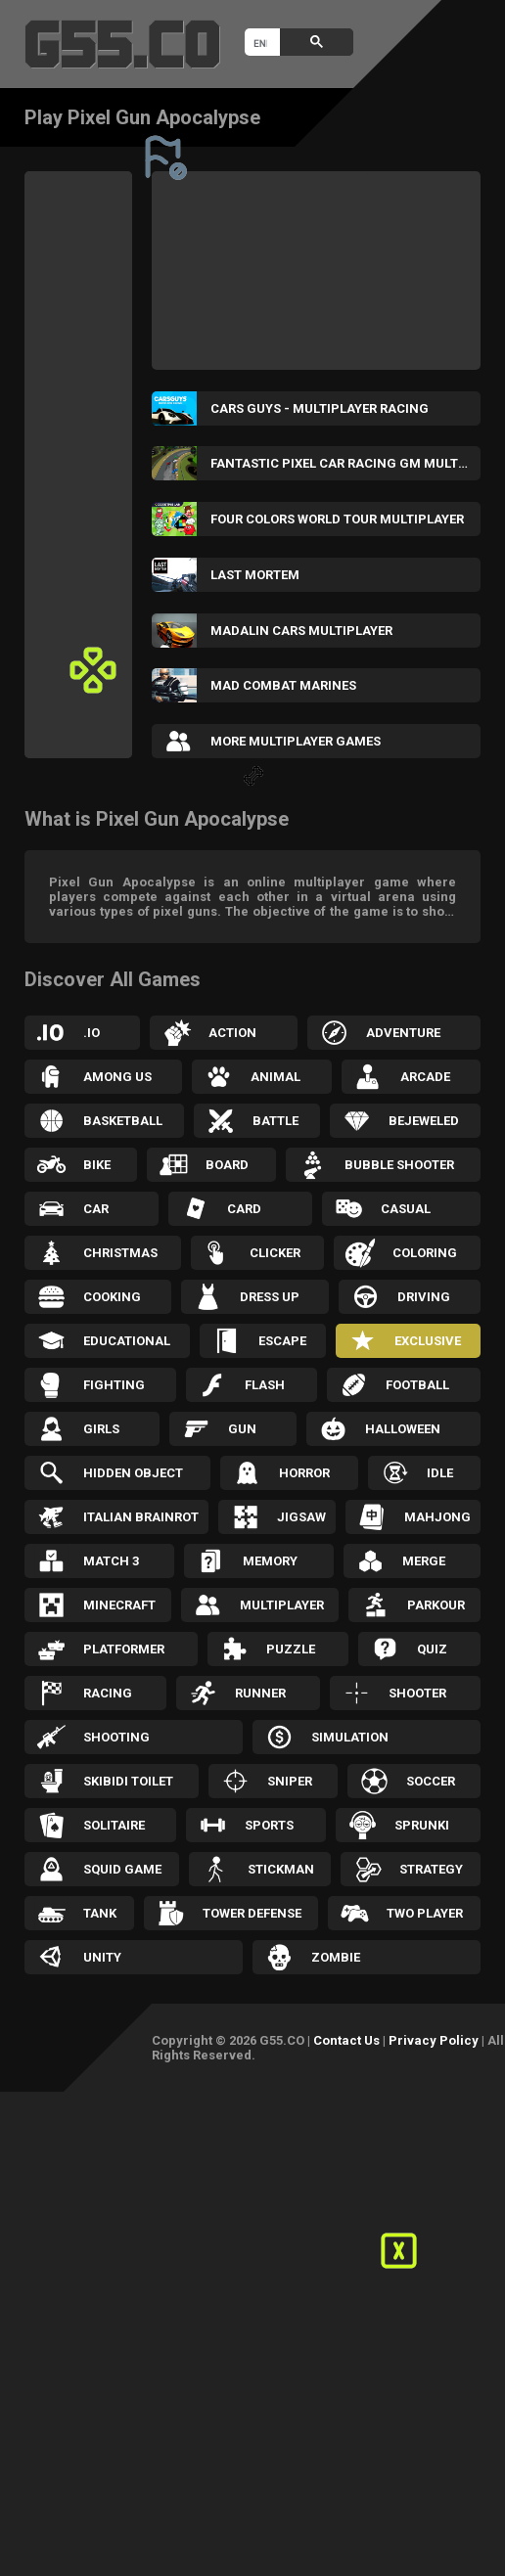  What do you see at coordinates (93, 670) in the screenshot?
I see `access gaming features or settings` at bounding box center [93, 670].